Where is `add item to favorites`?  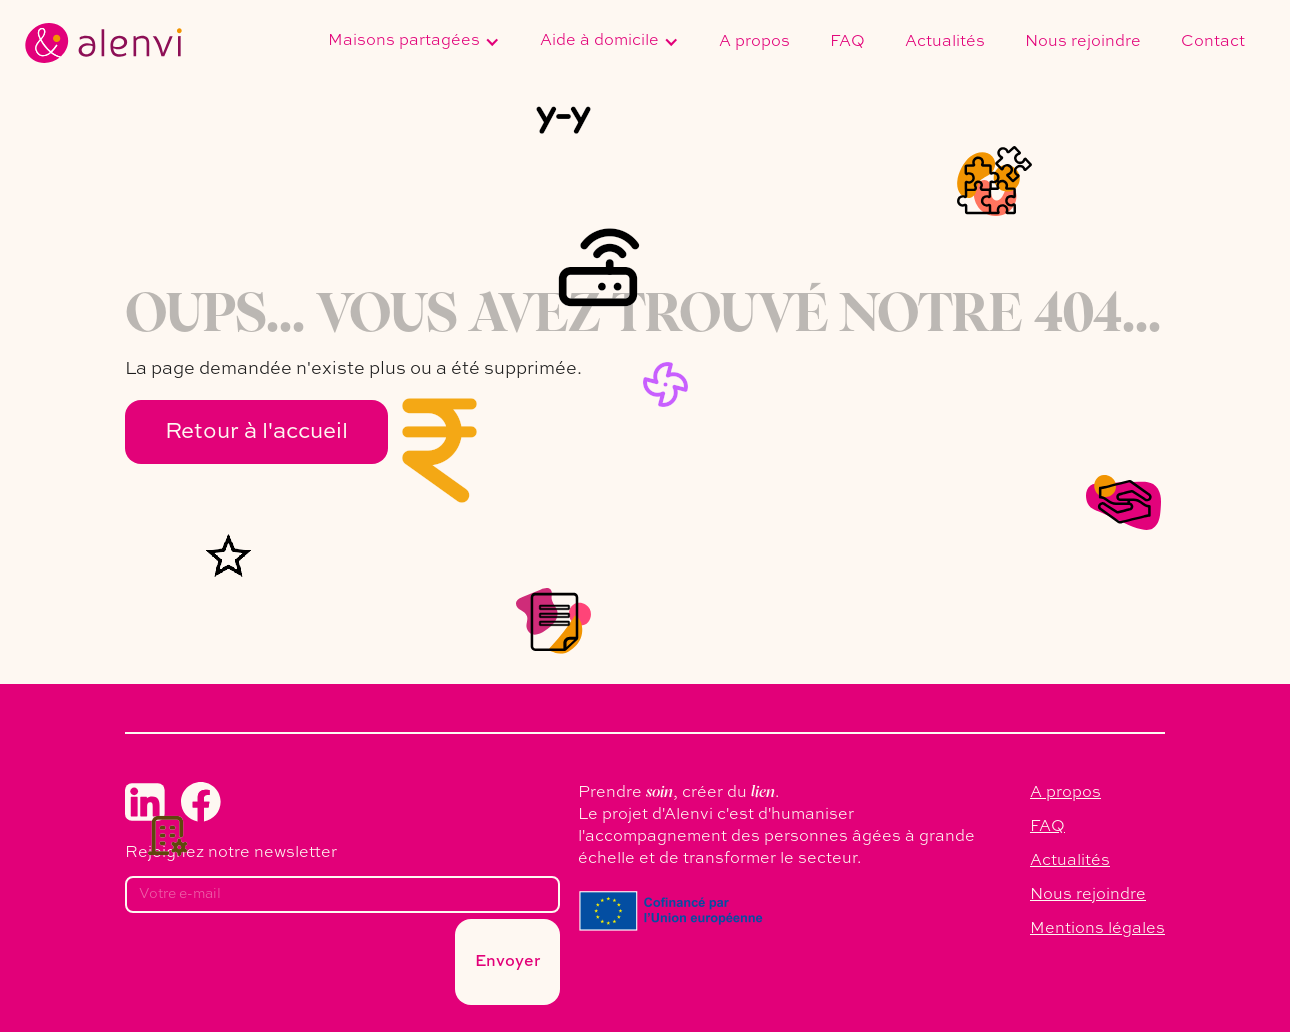
add item to favorites is located at coordinates (228, 556).